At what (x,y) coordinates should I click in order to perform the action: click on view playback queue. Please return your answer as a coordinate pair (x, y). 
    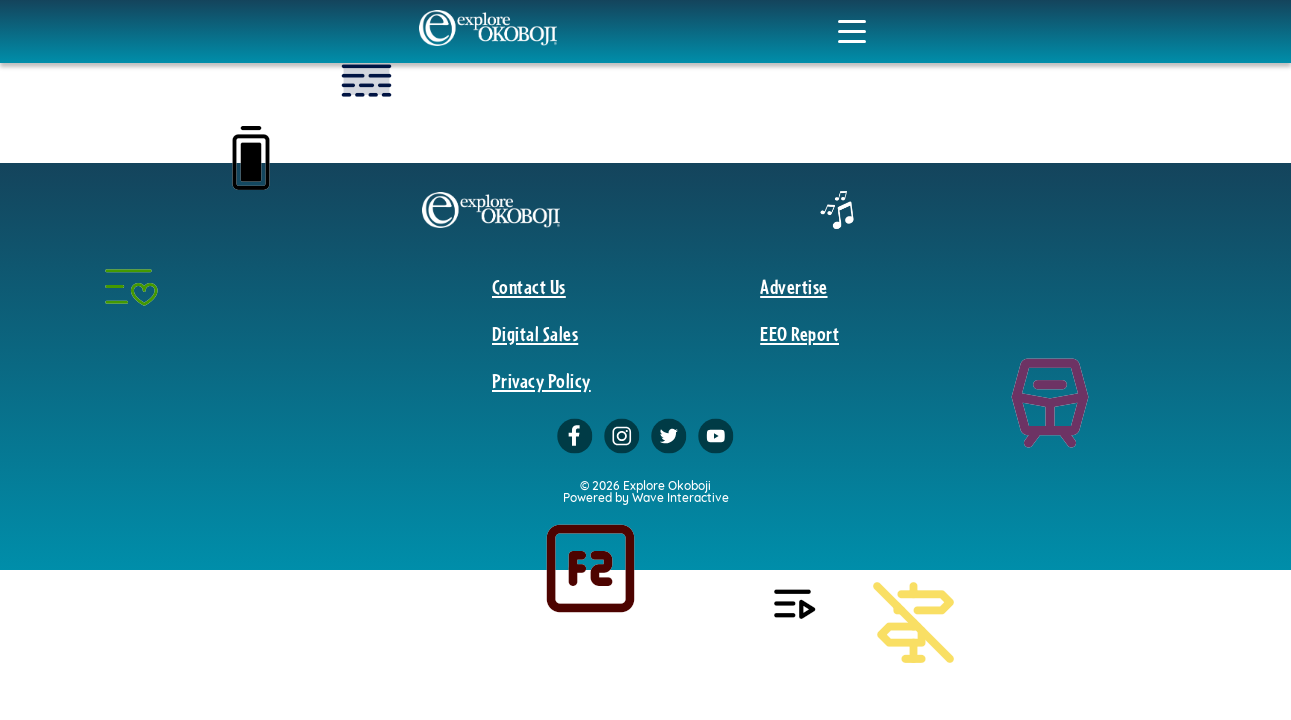
    Looking at the image, I should click on (792, 603).